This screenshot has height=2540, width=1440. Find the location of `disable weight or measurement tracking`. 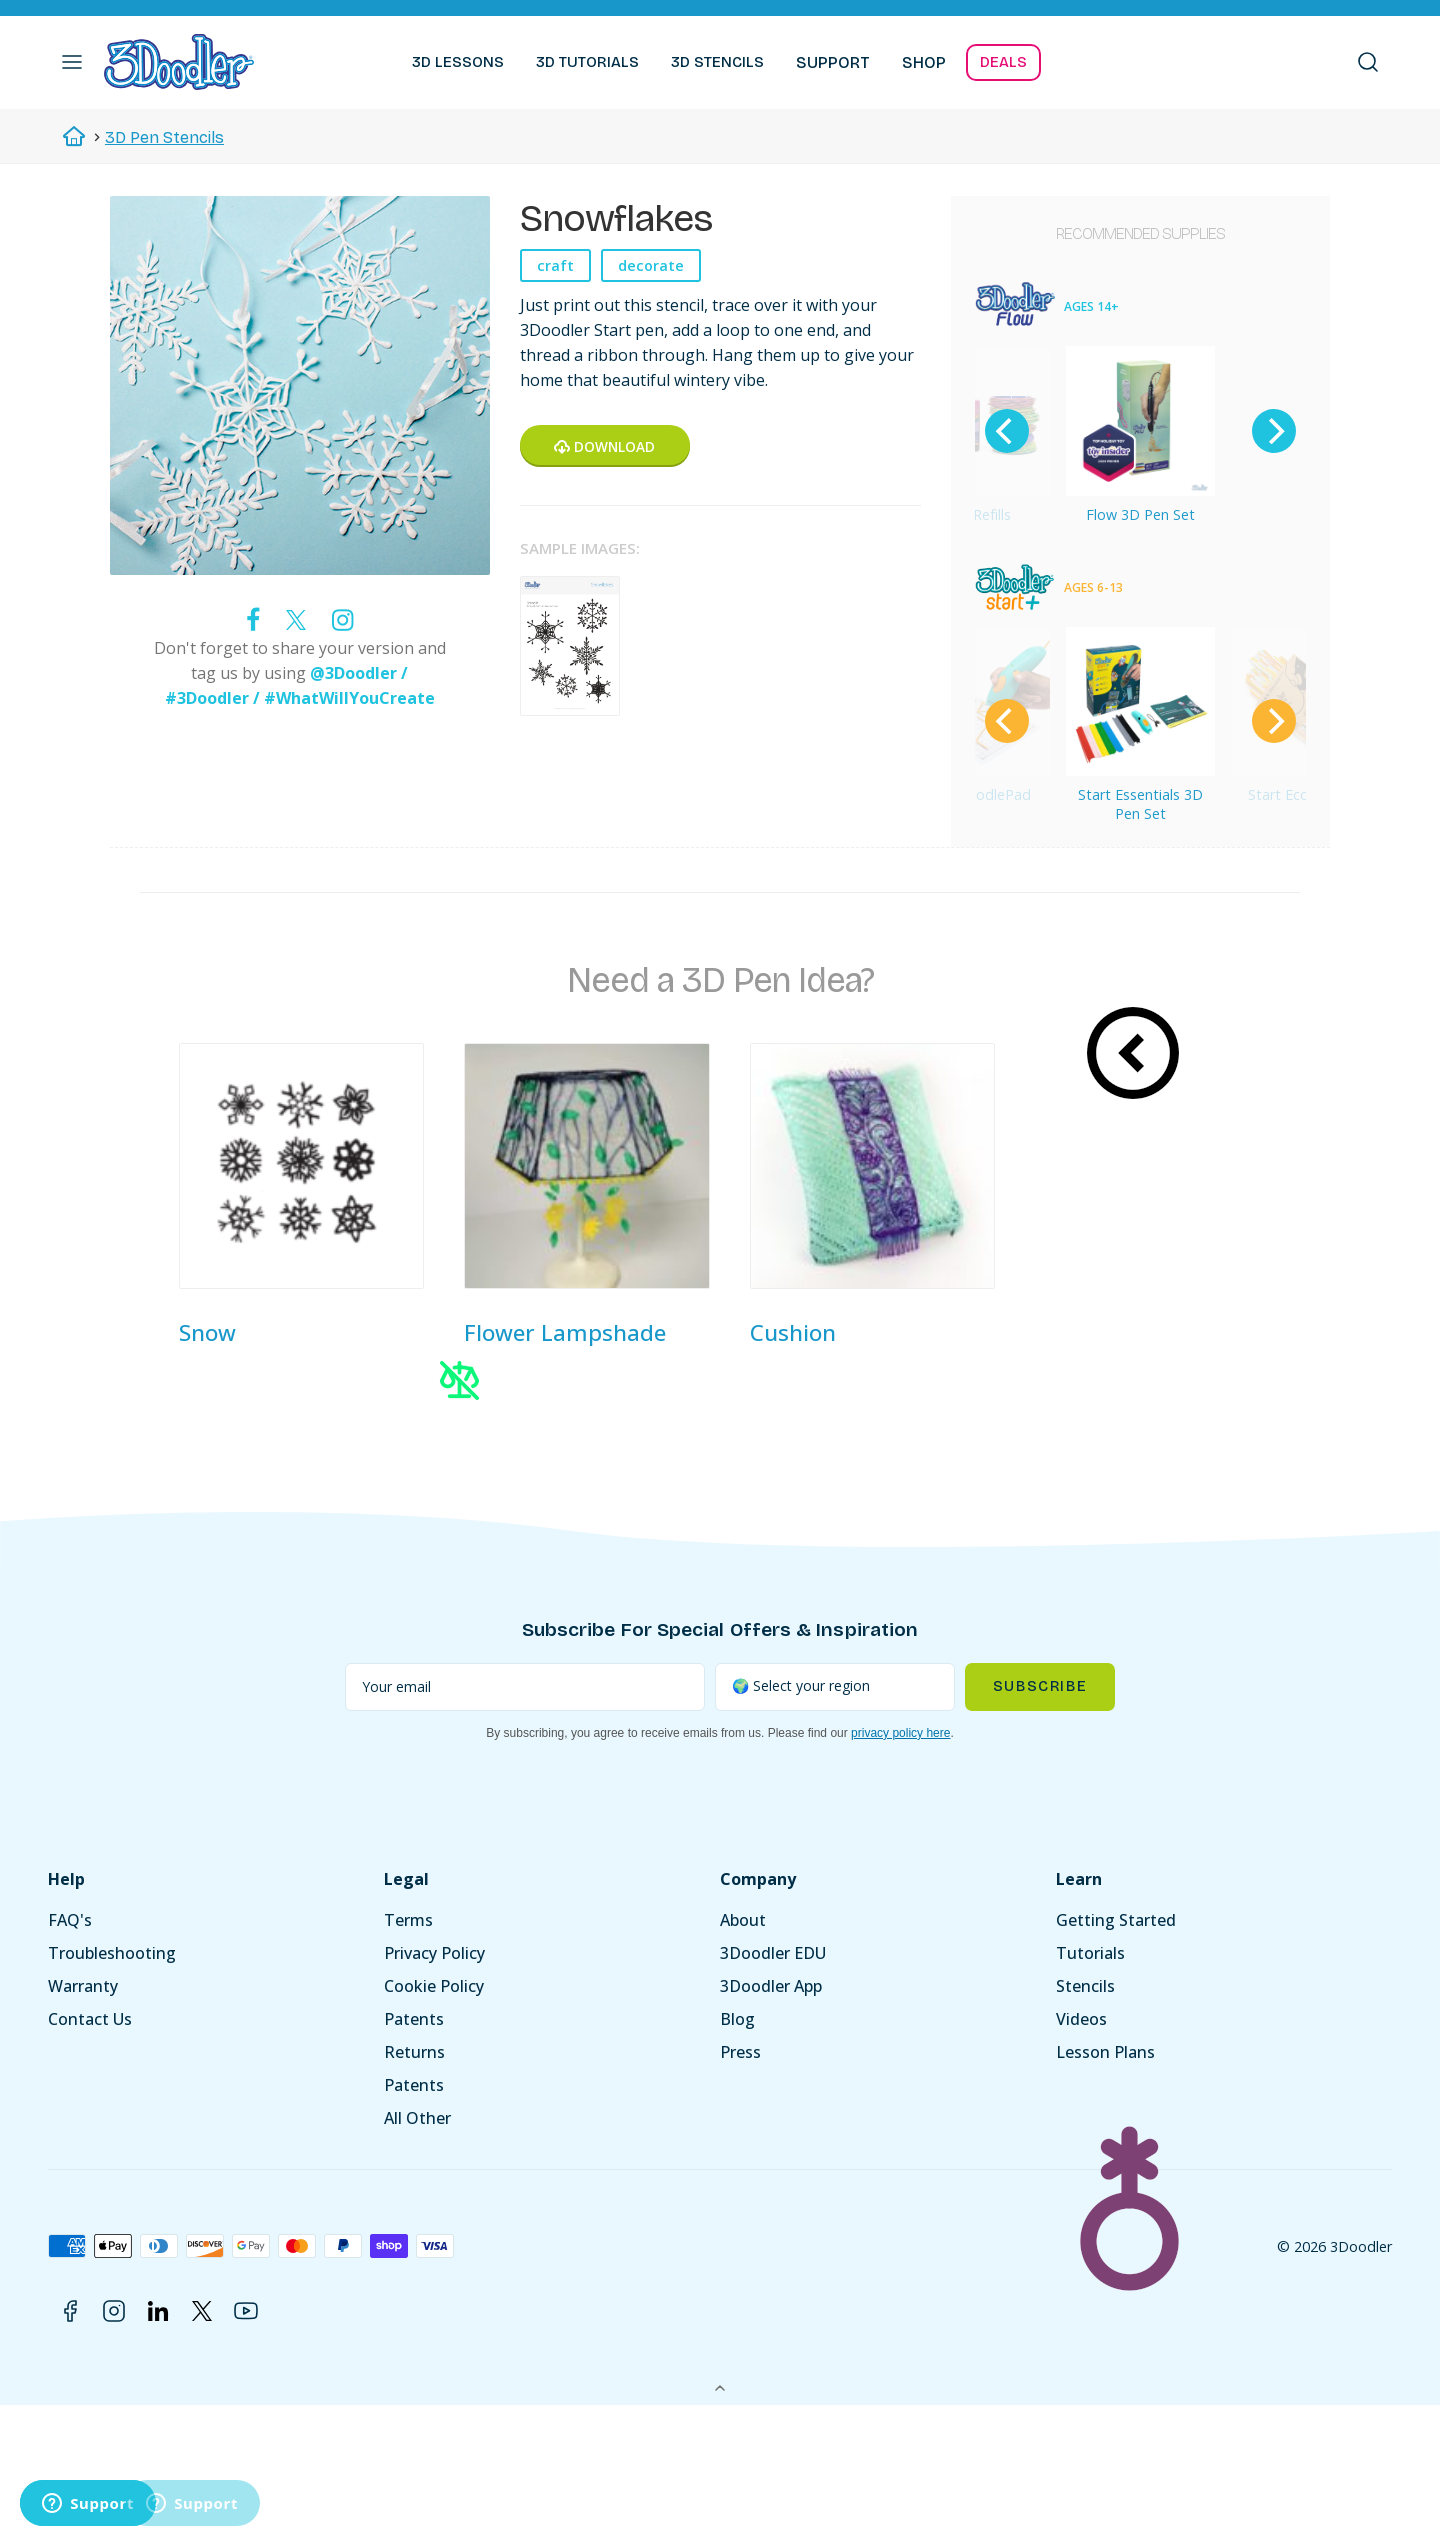

disable weight or measurement tracking is located at coordinates (459, 1380).